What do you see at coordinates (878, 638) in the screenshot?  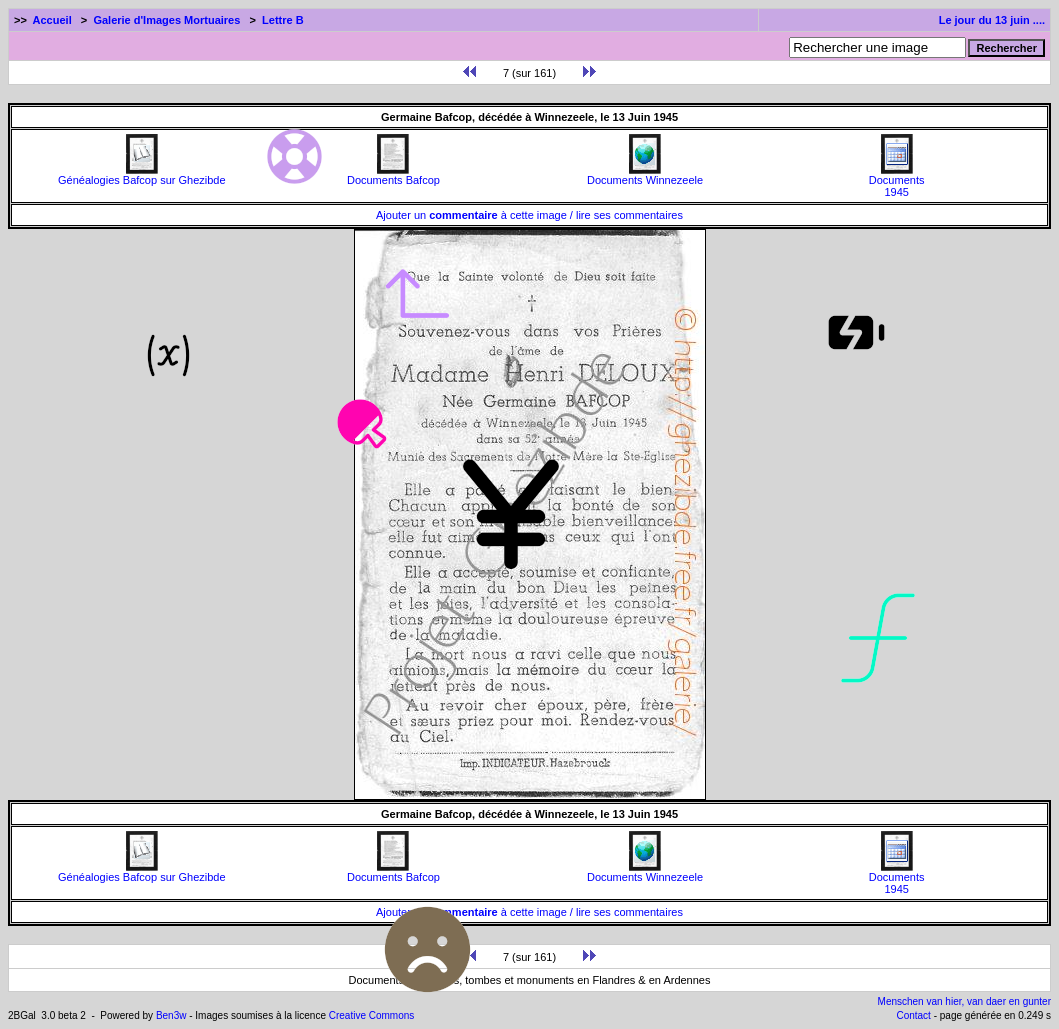 I see `access function or formula editor` at bounding box center [878, 638].